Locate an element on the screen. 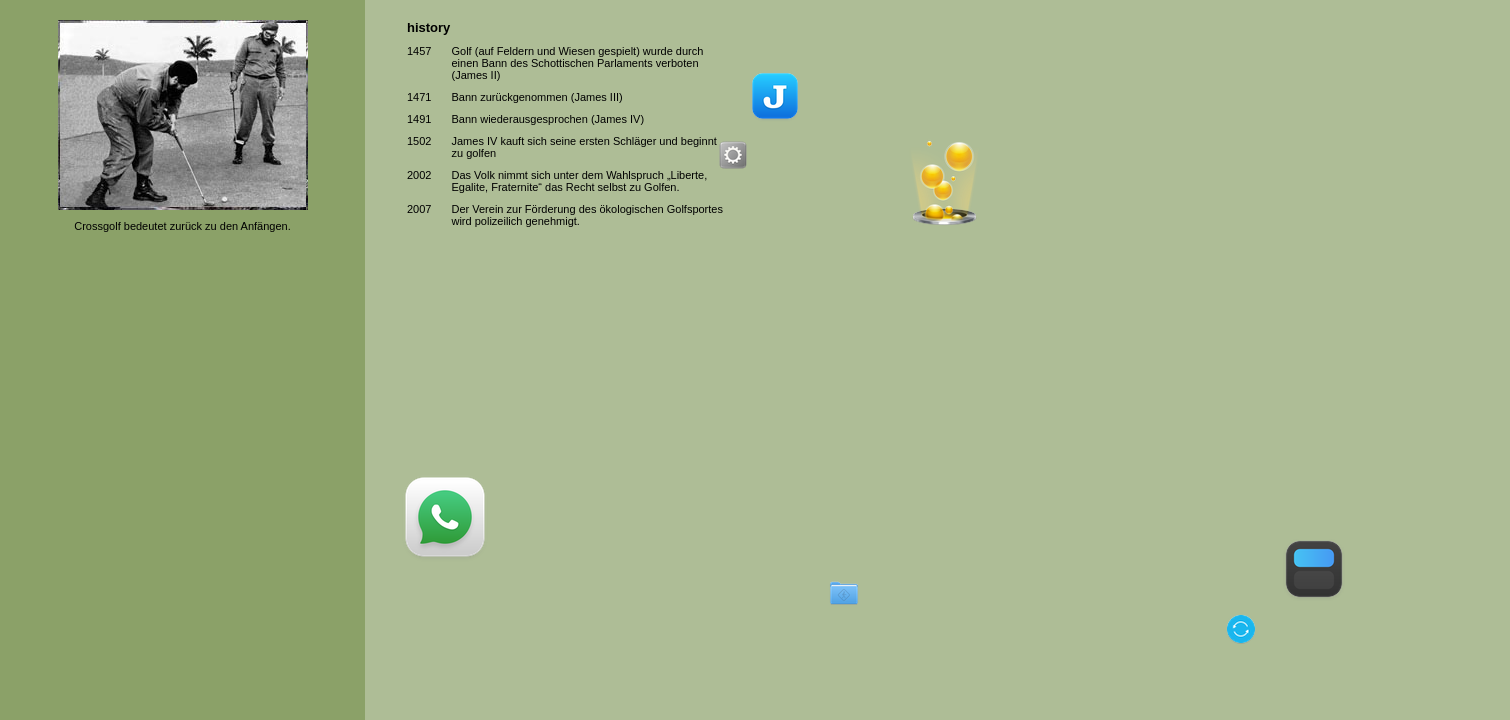  open whatsapp messaging app is located at coordinates (445, 517).